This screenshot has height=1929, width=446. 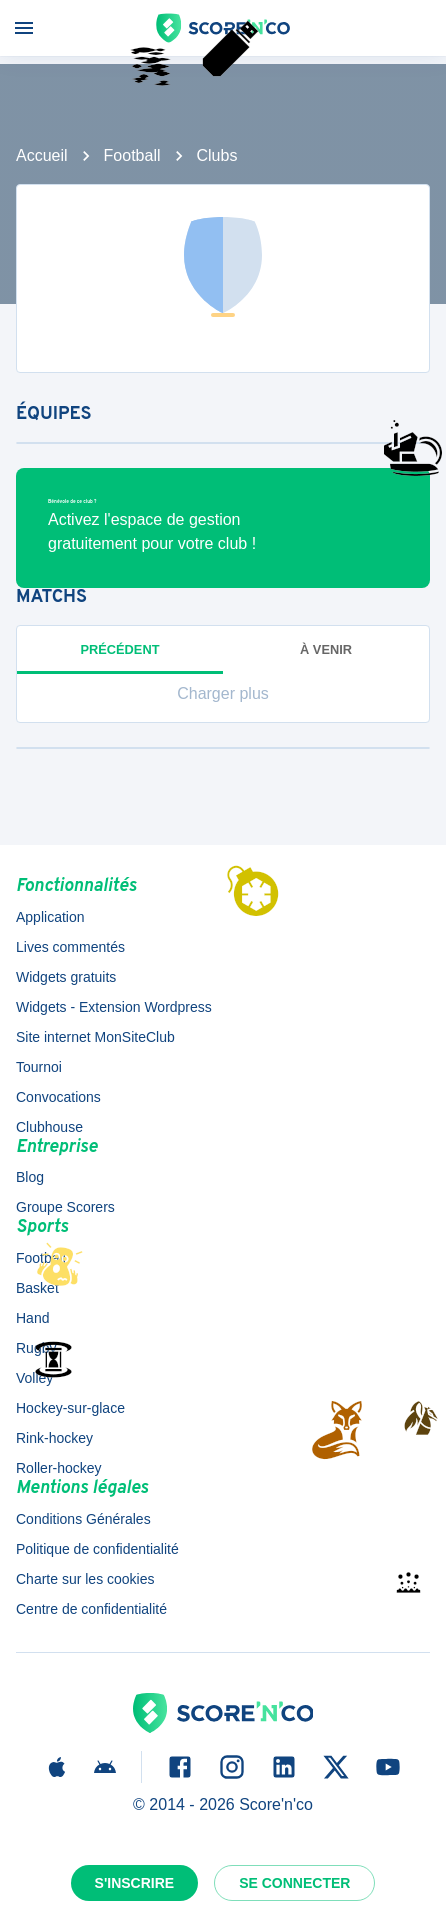 What do you see at coordinates (253, 891) in the screenshot?
I see `activate ice bomb ability or weapon` at bounding box center [253, 891].